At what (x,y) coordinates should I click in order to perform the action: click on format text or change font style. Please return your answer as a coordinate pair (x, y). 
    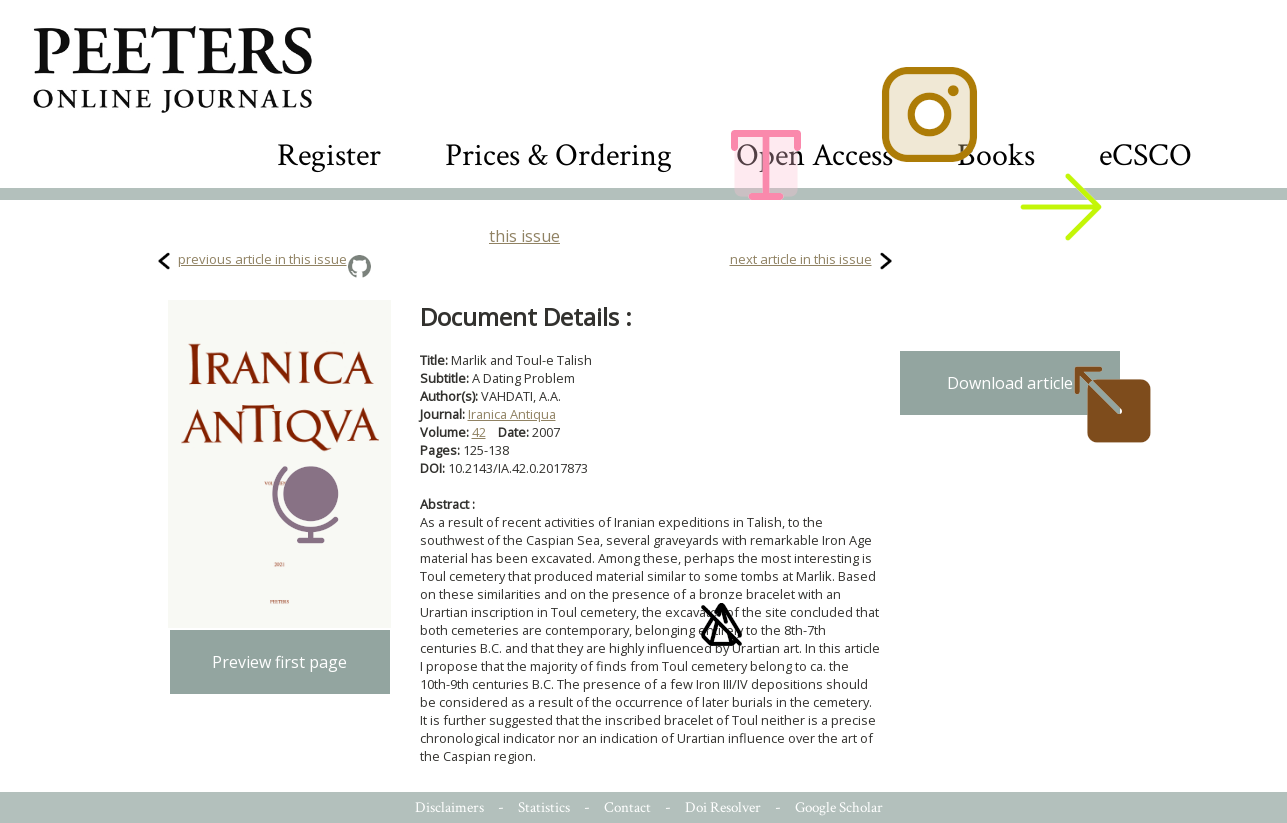
    Looking at the image, I should click on (766, 165).